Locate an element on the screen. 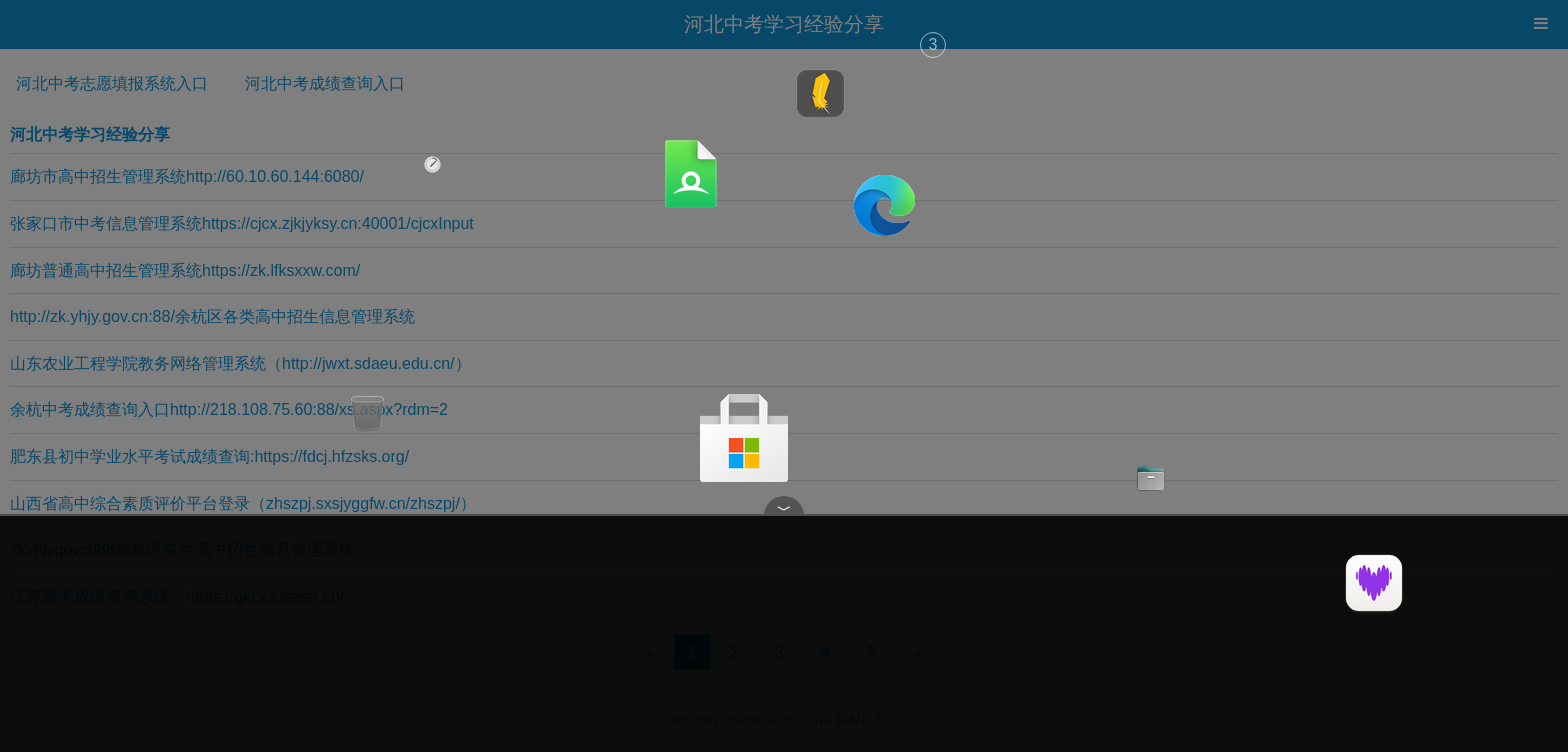  open the trash to view deleted items is located at coordinates (367, 413).